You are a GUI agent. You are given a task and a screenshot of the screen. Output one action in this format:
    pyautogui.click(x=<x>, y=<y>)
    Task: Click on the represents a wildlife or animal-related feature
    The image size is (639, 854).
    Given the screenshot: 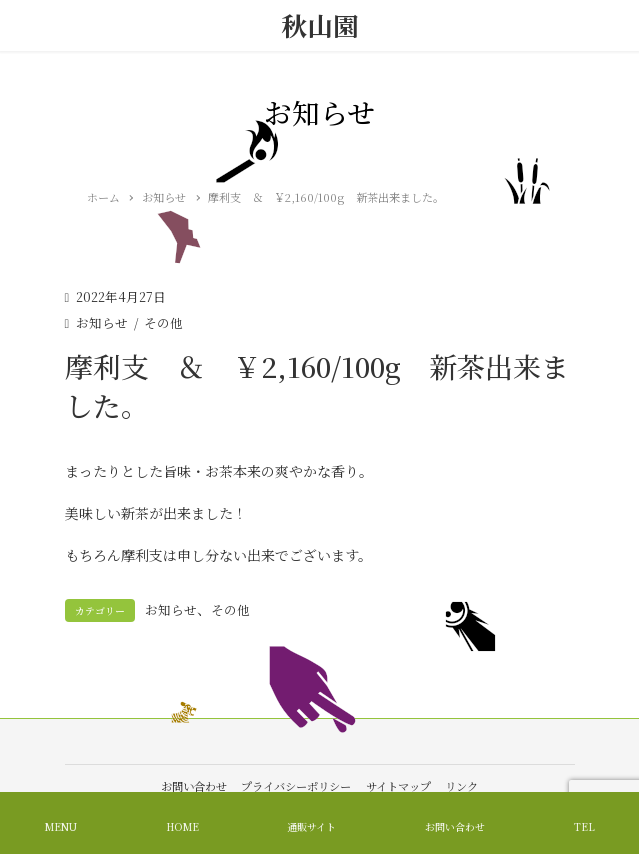 What is the action you would take?
    pyautogui.click(x=183, y=710)
    